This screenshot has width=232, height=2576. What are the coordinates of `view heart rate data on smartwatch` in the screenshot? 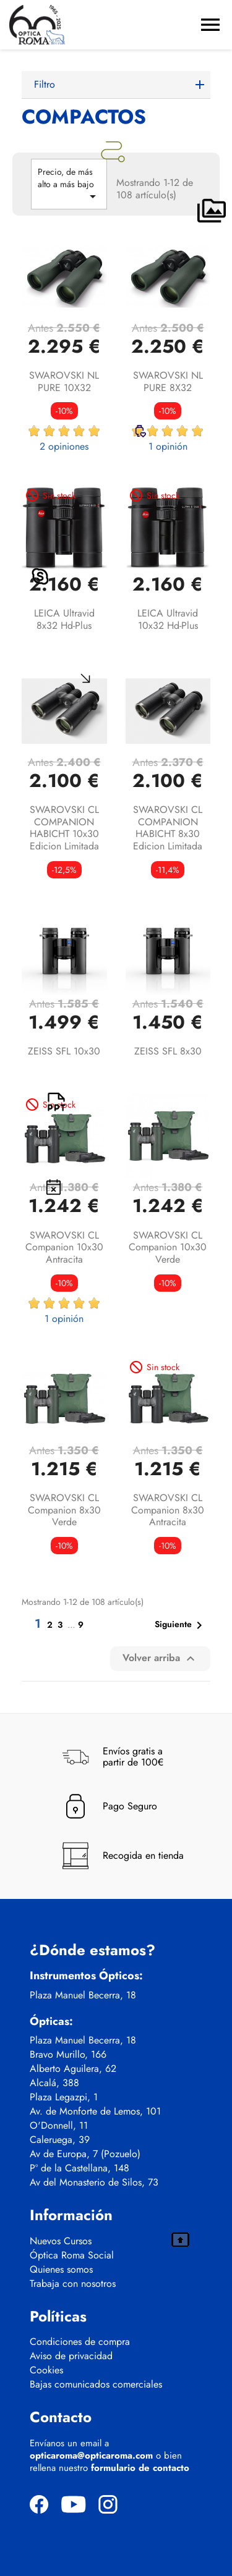 It's located at (139, 431).